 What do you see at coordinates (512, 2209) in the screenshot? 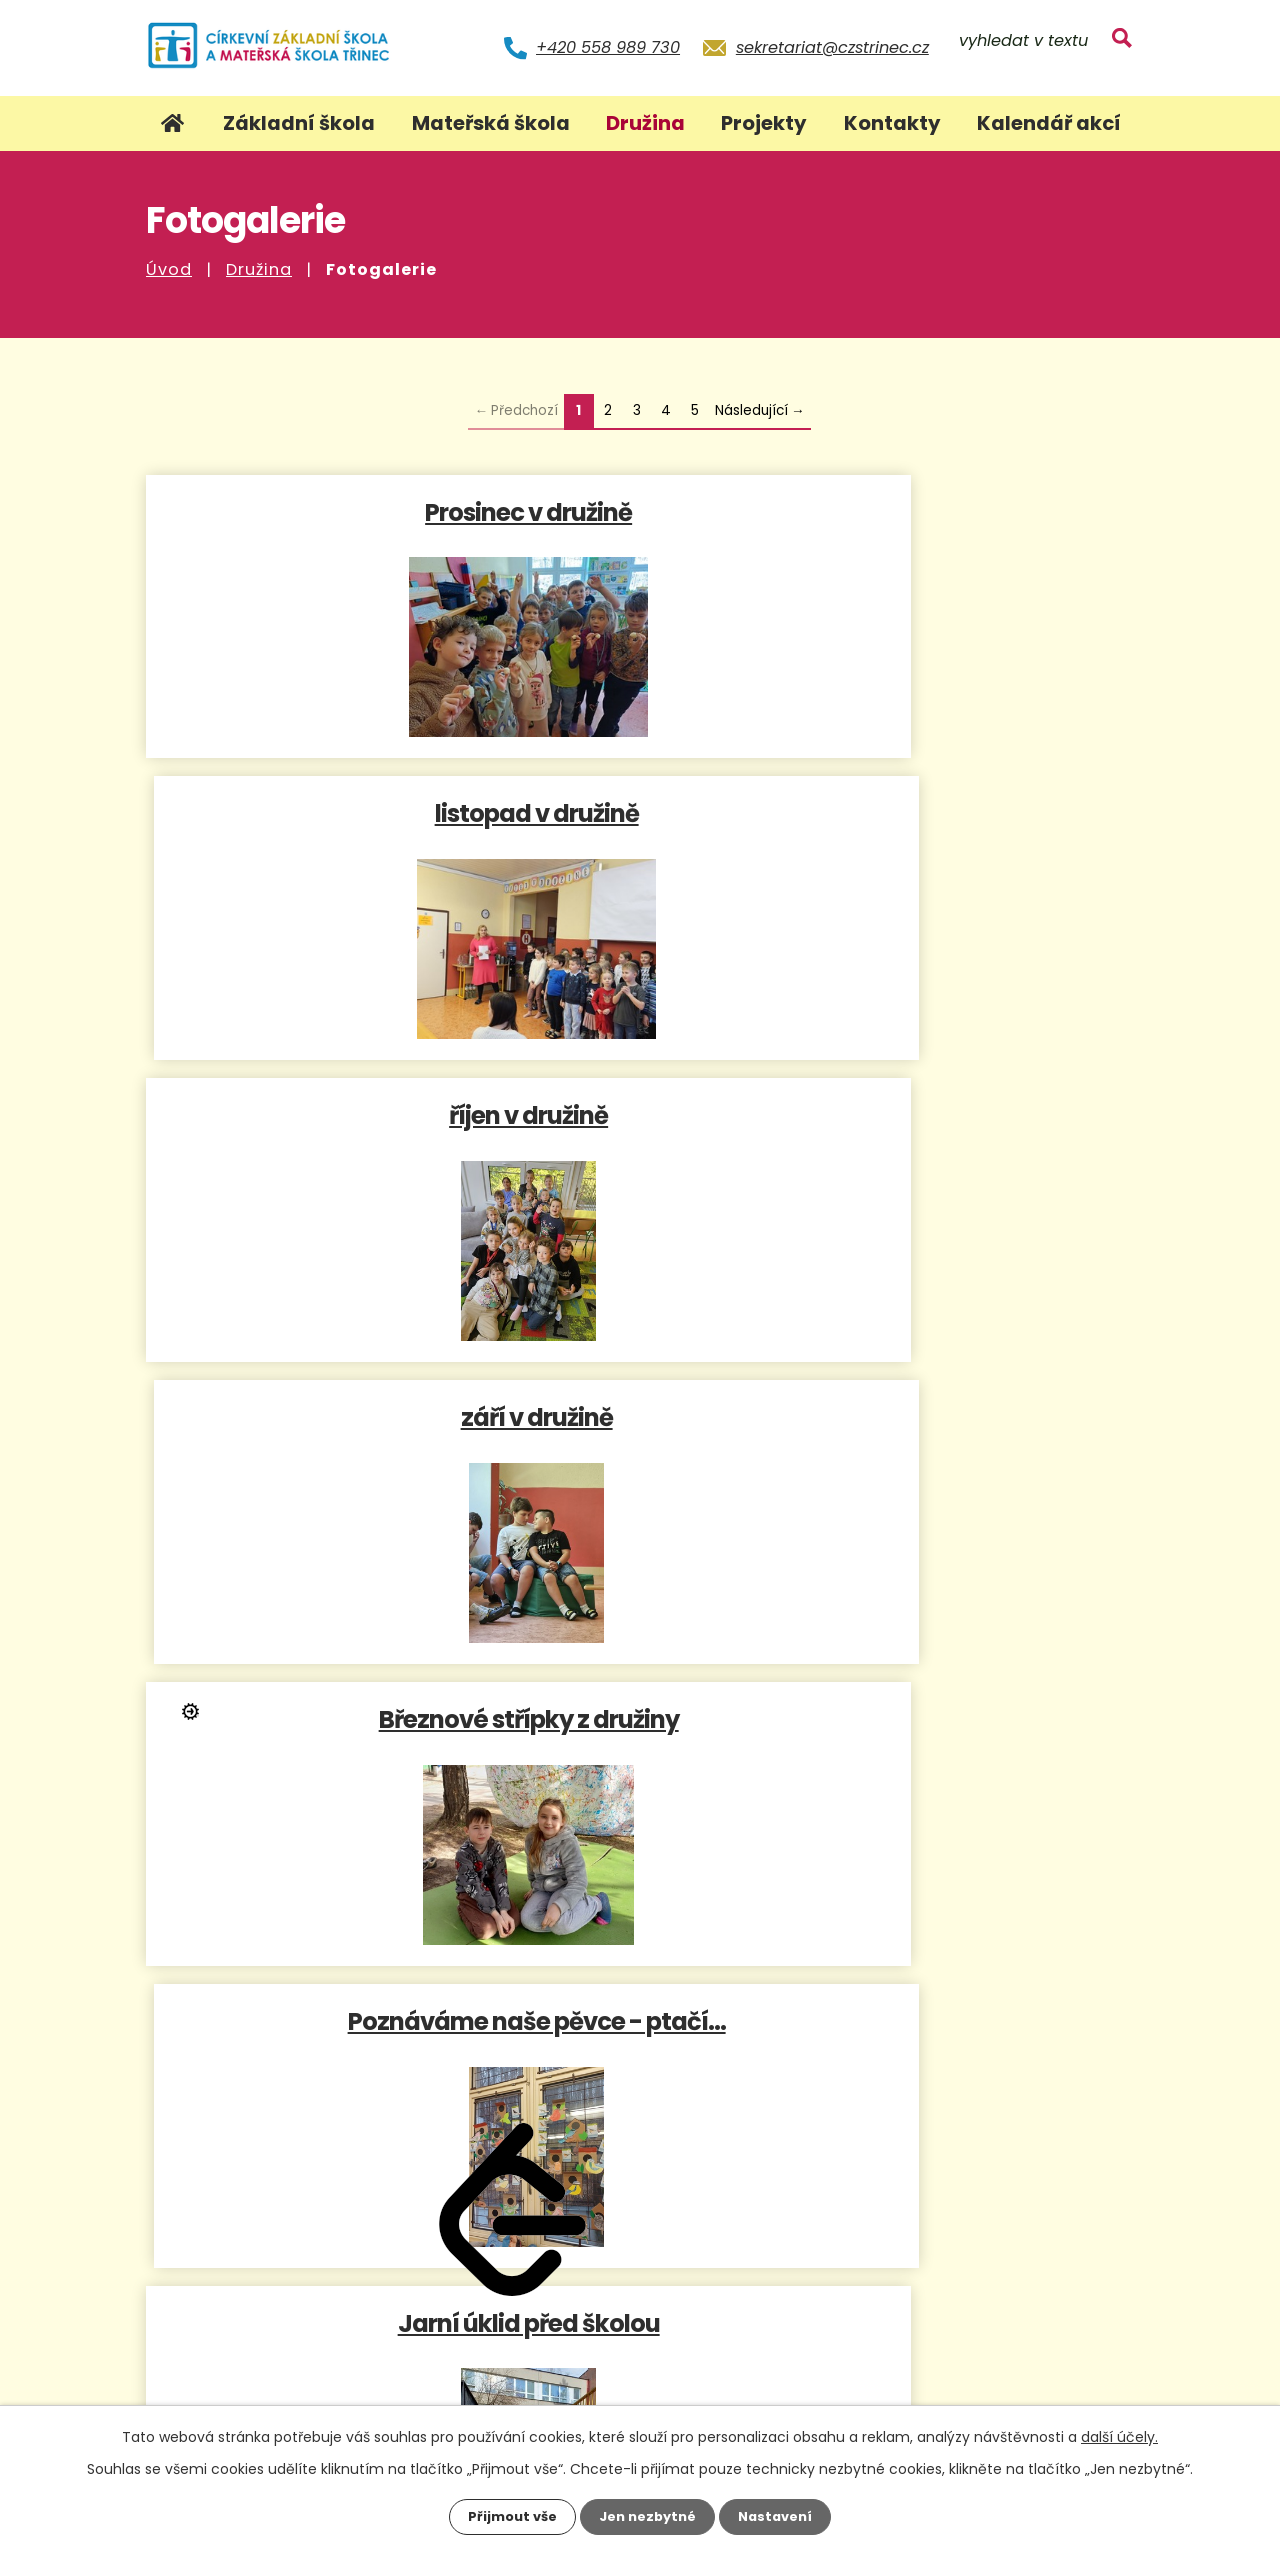
I see `open leetcode app or website` at bounding box center [512, 2209].